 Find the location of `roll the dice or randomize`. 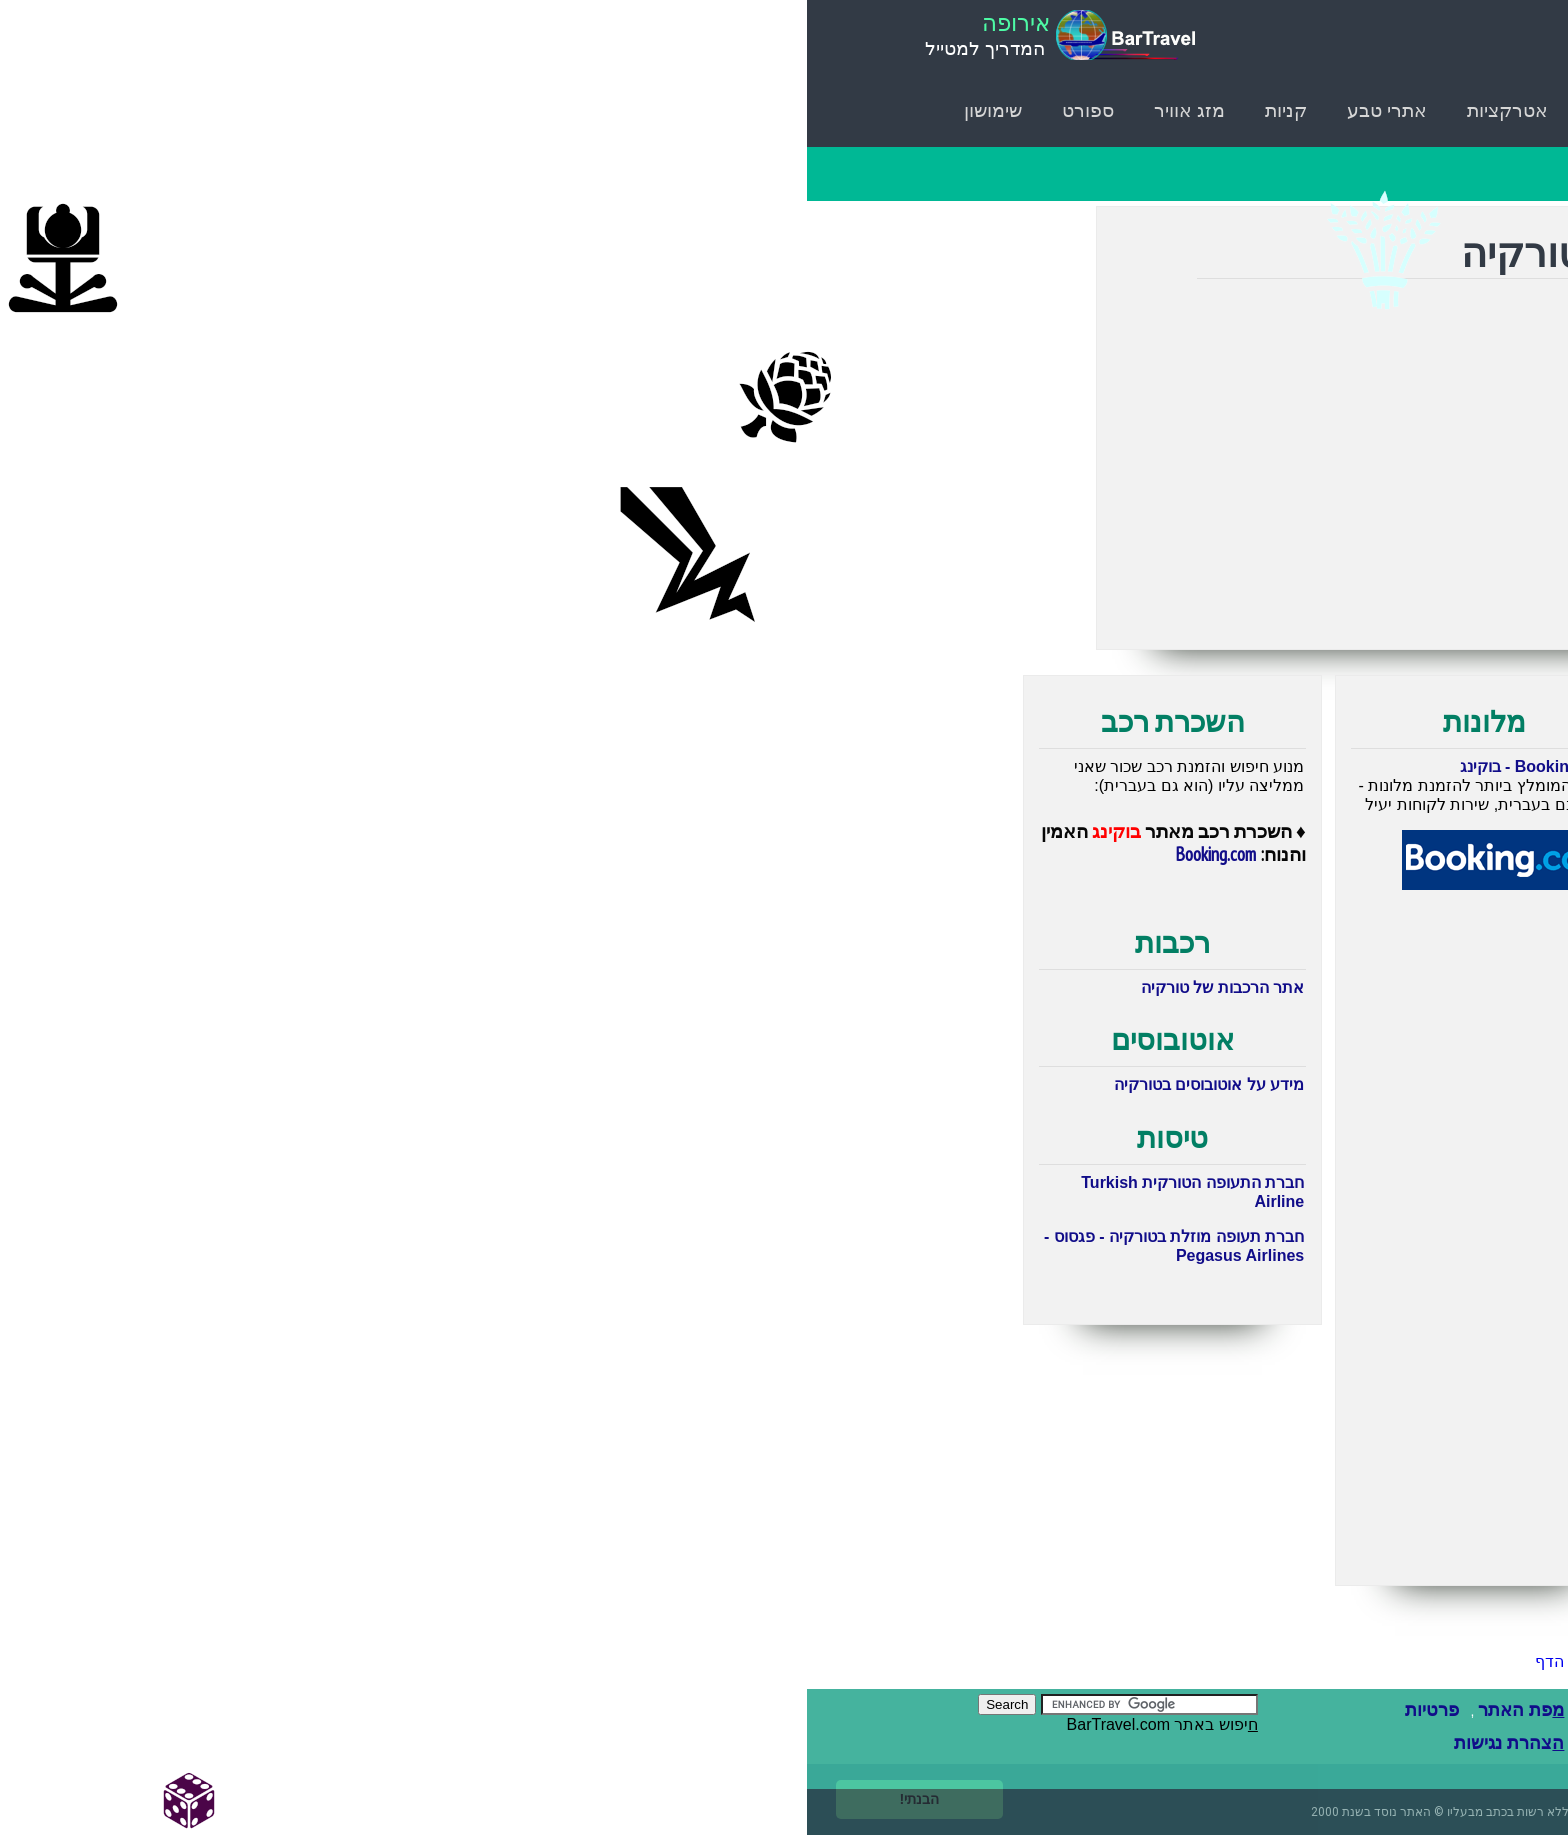

roll the dice or randomize is located at coordinates (189, 1801).